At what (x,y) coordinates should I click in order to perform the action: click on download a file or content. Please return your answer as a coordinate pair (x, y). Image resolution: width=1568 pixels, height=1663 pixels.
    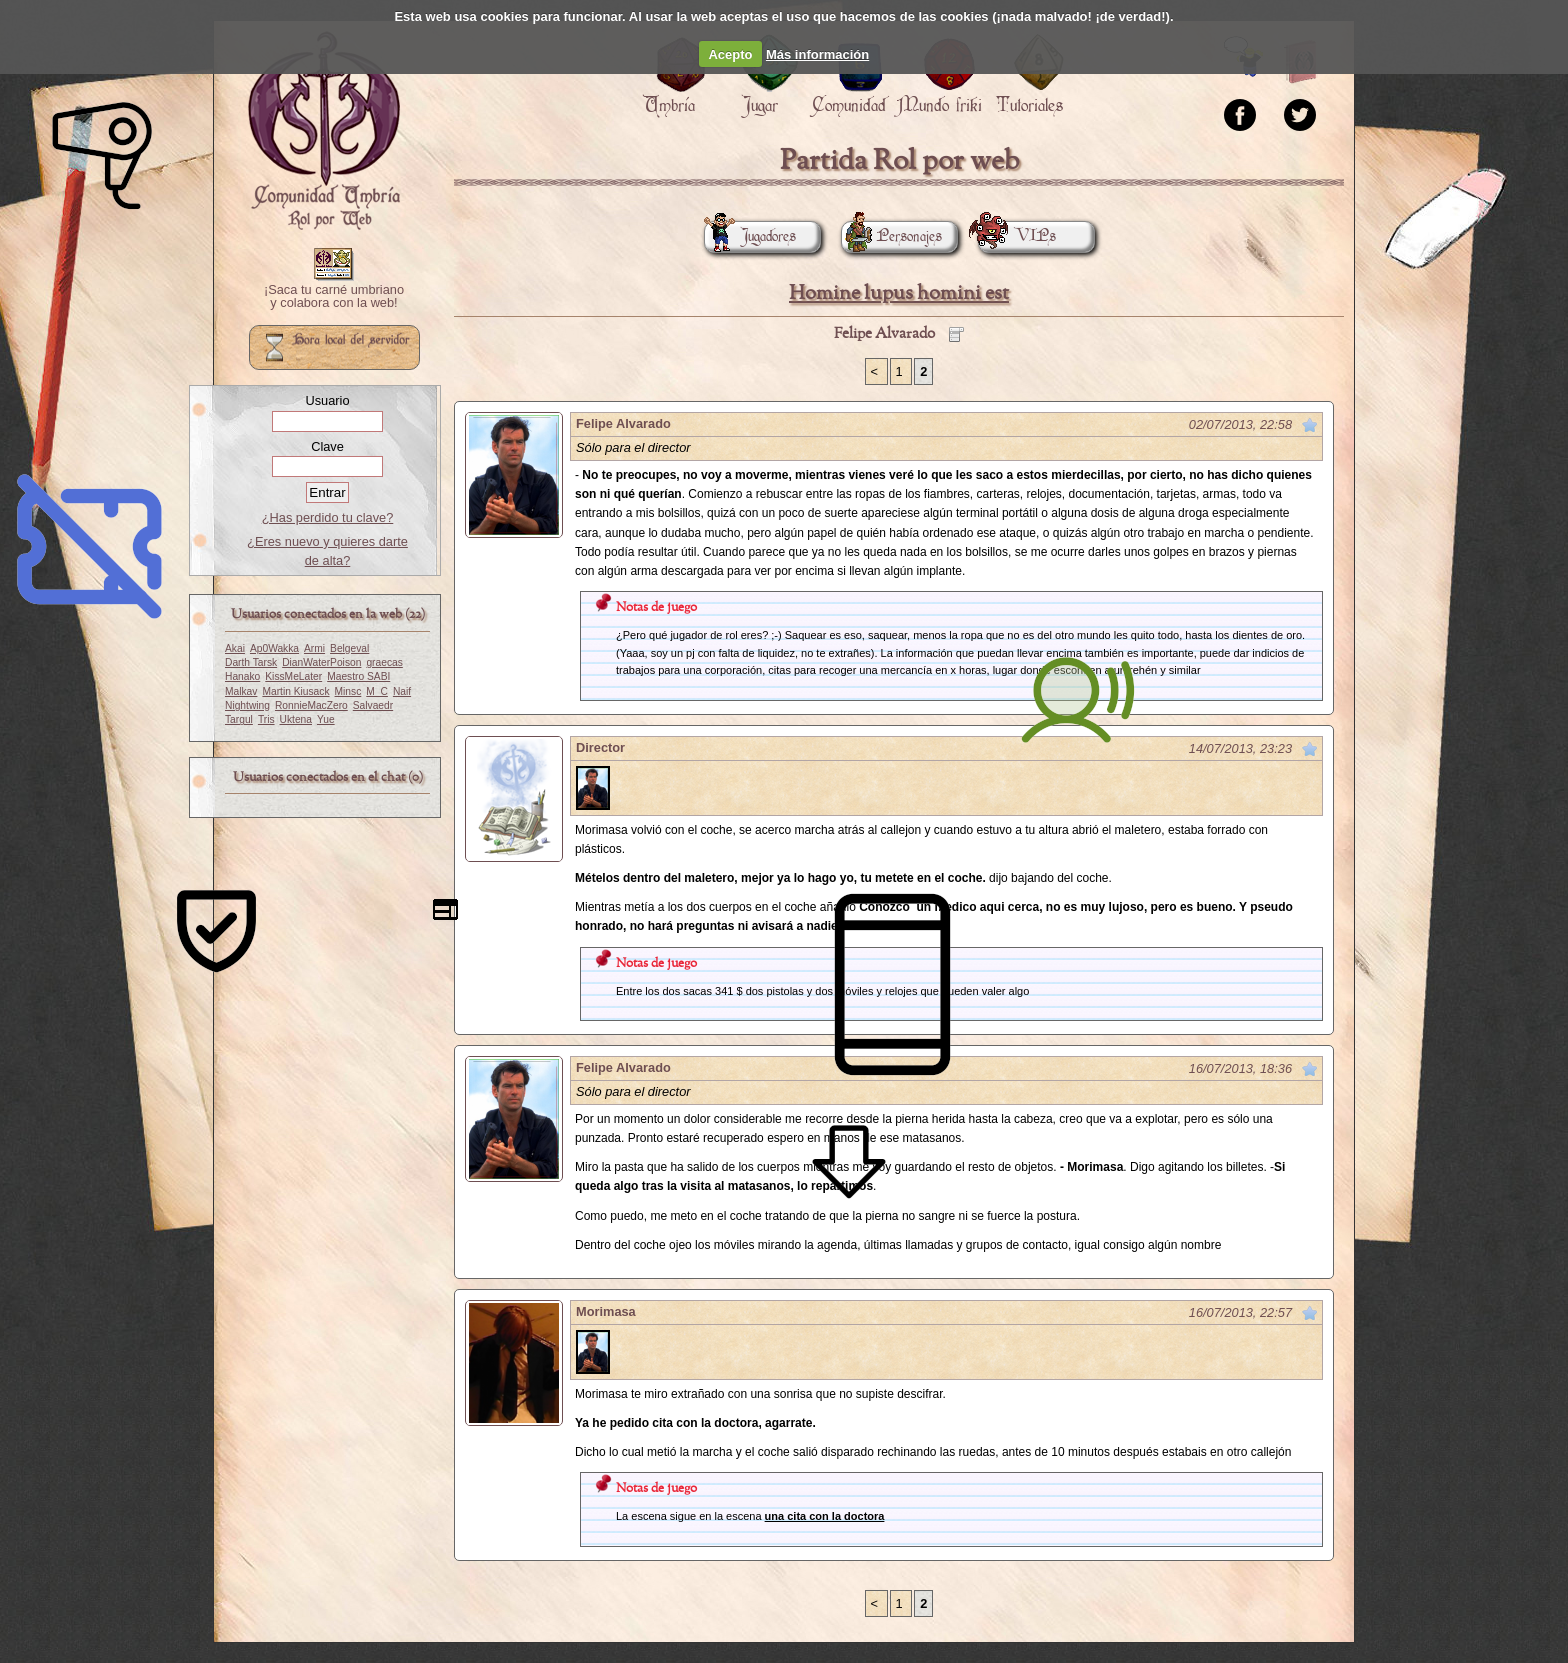
    Looking at the image, I should click on (849, 1159).